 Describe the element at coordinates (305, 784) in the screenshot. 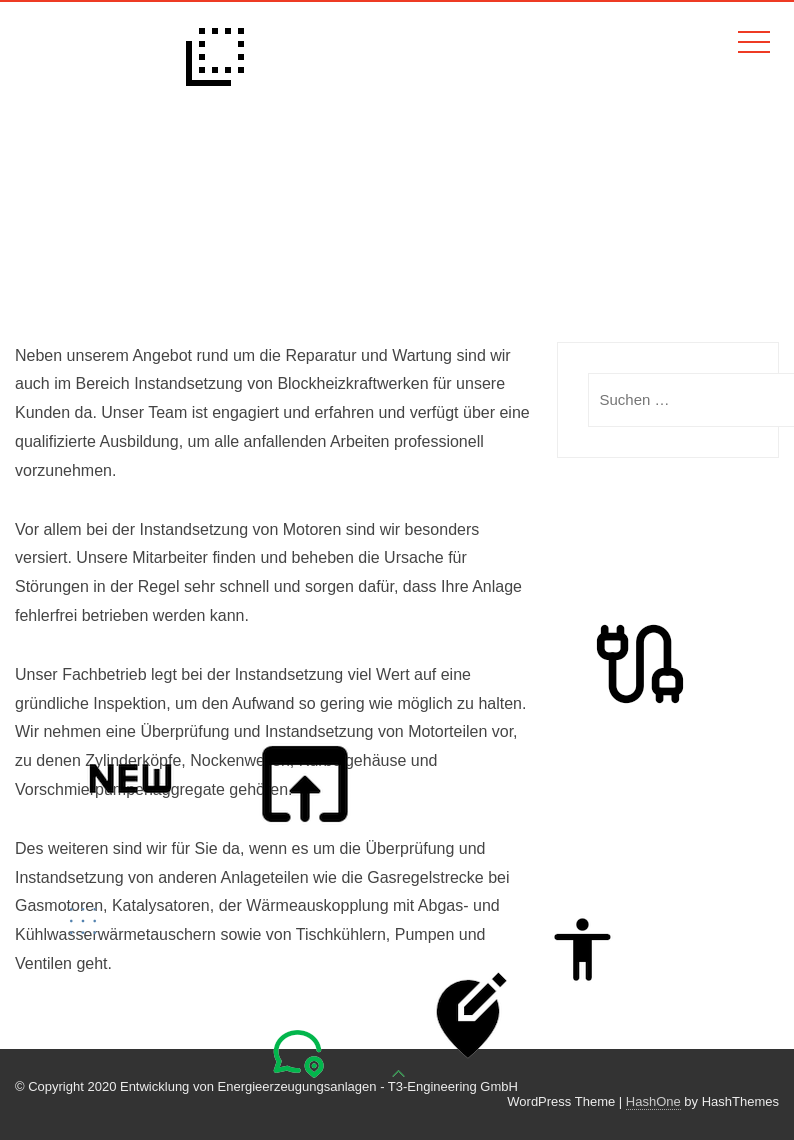

I see `open link in browser` at that location.